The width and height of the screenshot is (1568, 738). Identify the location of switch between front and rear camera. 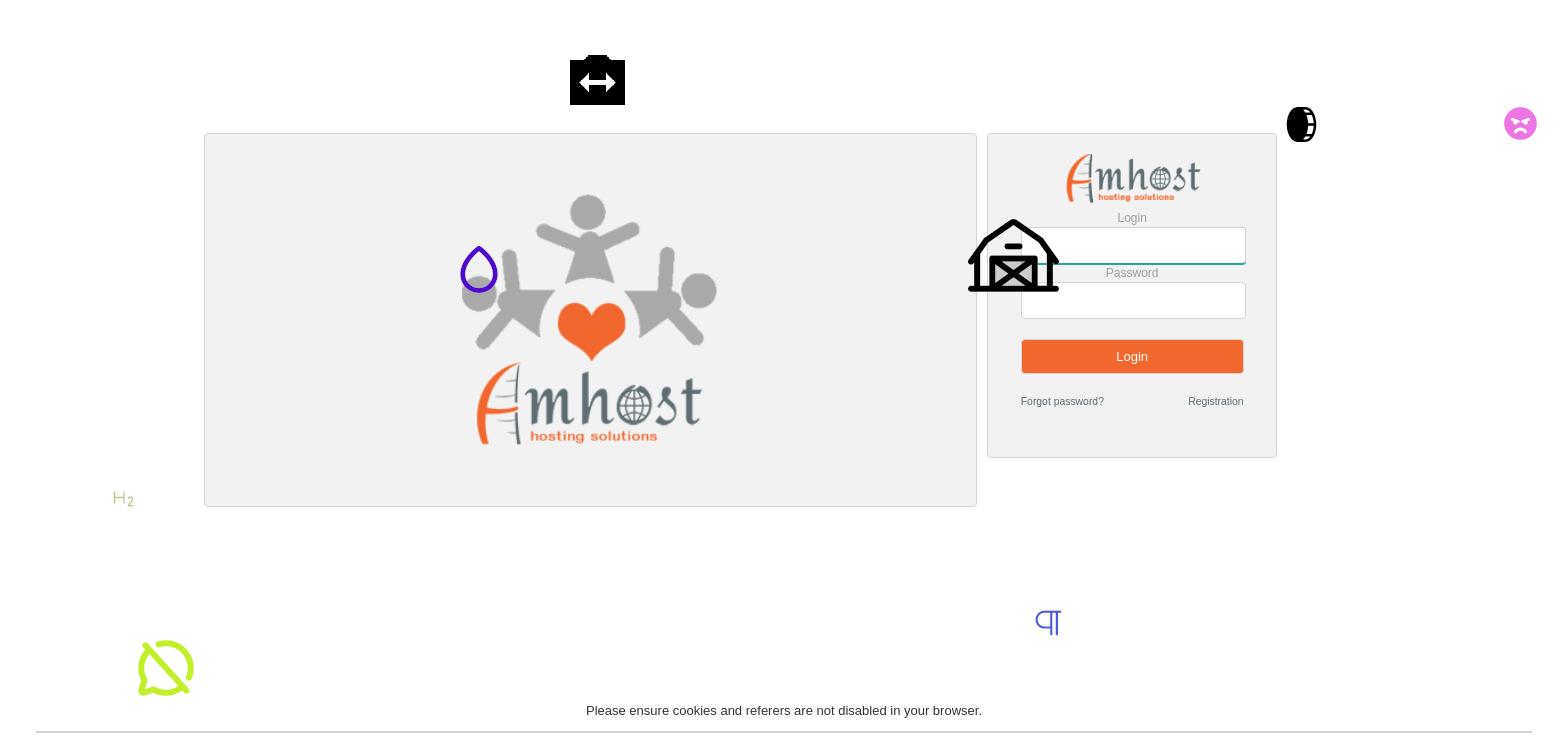
(597, 82).